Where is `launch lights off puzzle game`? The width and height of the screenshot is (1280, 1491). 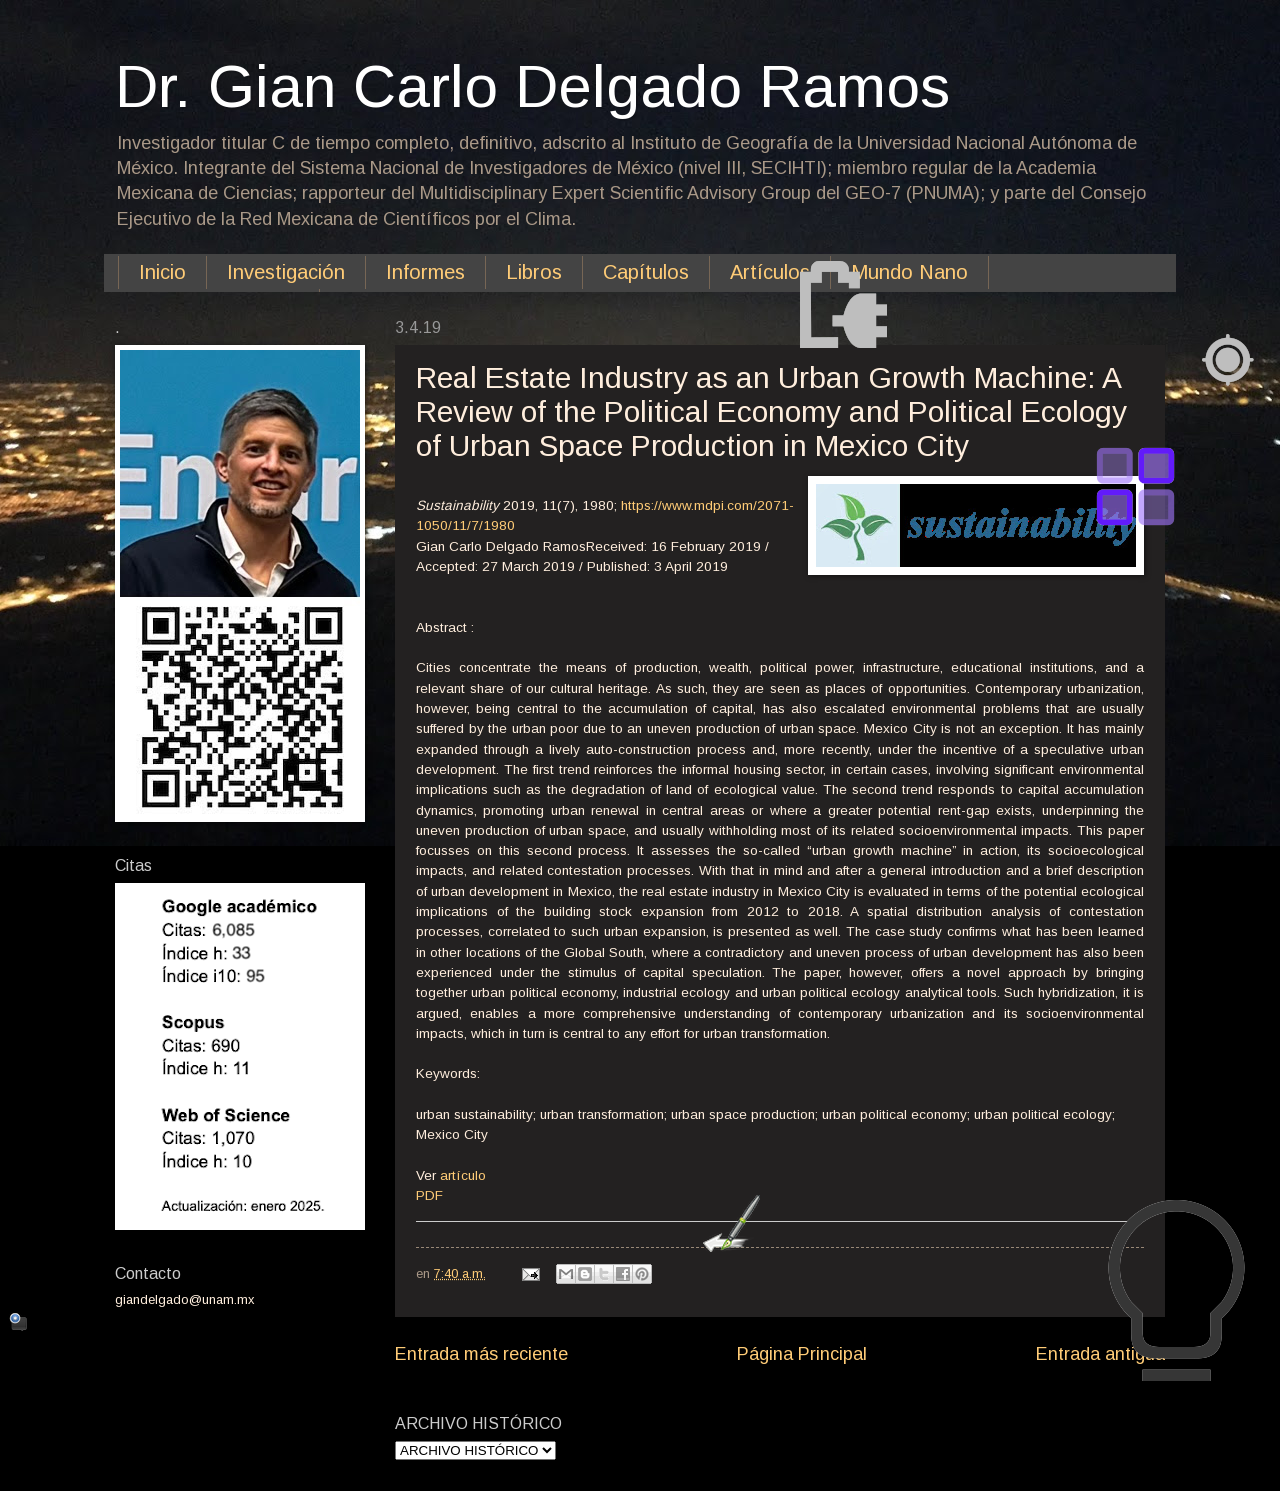
launch lights off puzzle game is located at coordinates (1138, 489).